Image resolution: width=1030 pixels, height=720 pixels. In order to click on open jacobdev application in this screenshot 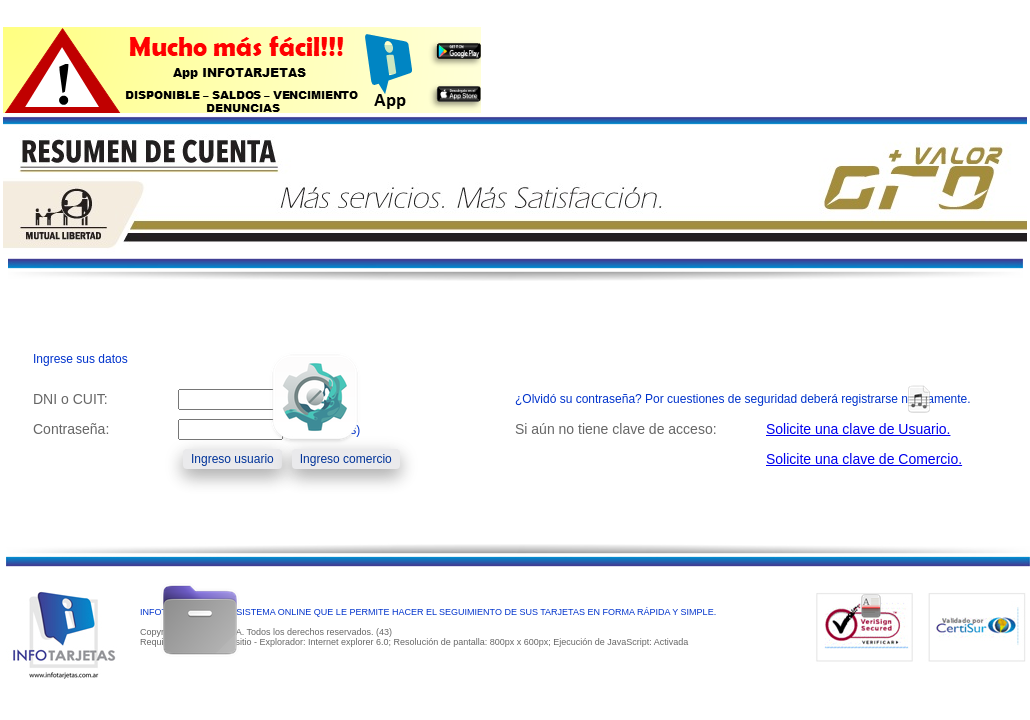, I will do `click(315, 397)`.